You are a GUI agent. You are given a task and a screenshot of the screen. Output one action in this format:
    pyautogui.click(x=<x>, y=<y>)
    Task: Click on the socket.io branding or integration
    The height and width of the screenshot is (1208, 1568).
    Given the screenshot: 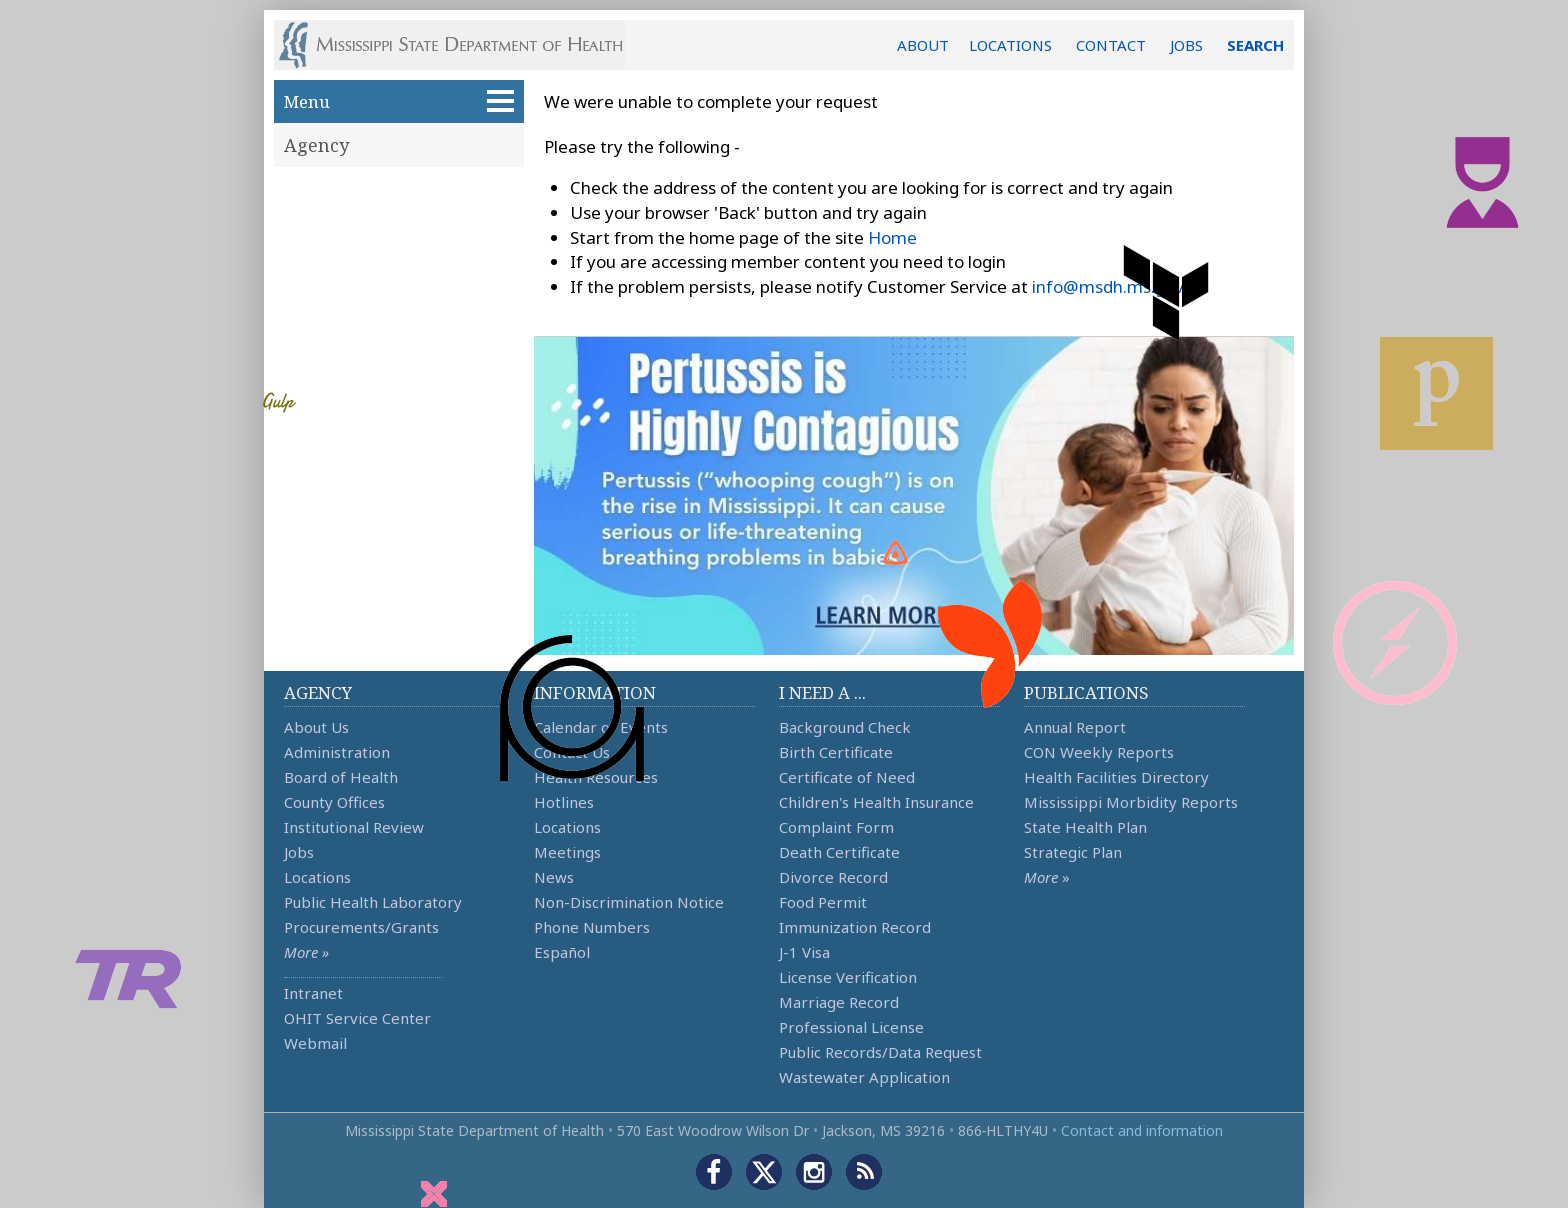 What is the action you would take?
    pyautogui.click(x=1395, y=643)
    